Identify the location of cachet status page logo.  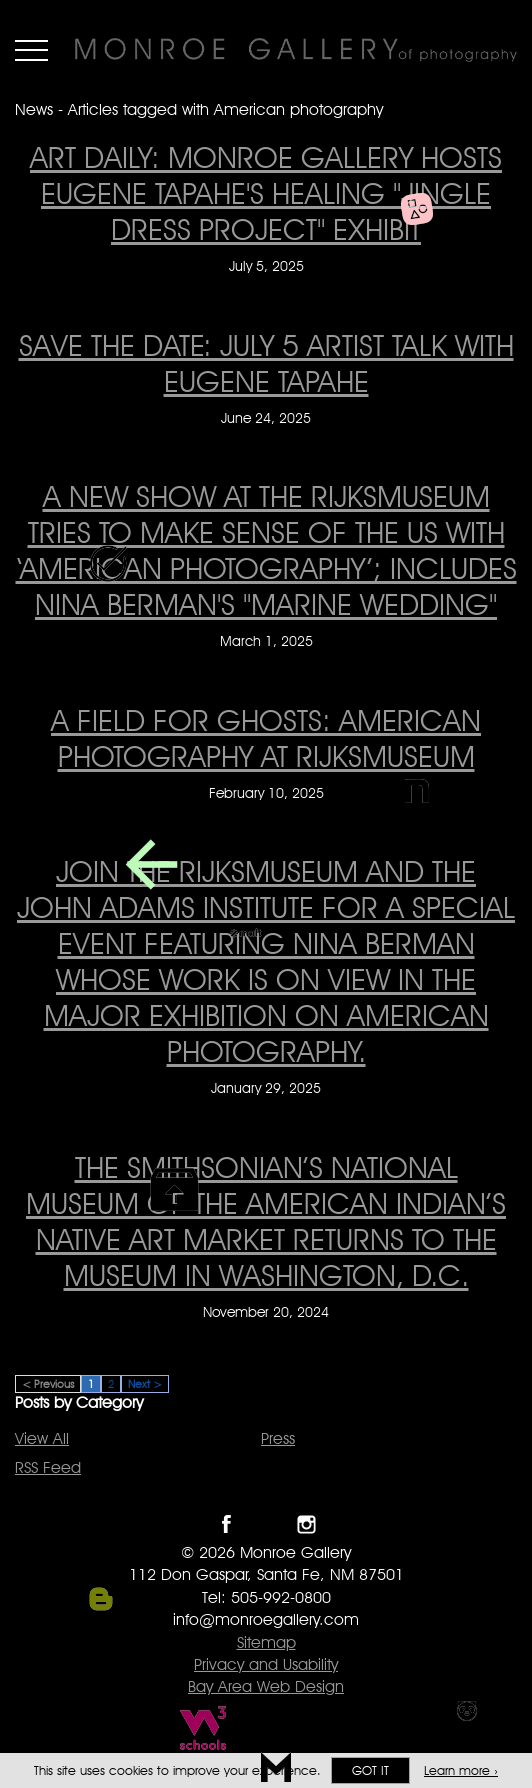
(108, 563).